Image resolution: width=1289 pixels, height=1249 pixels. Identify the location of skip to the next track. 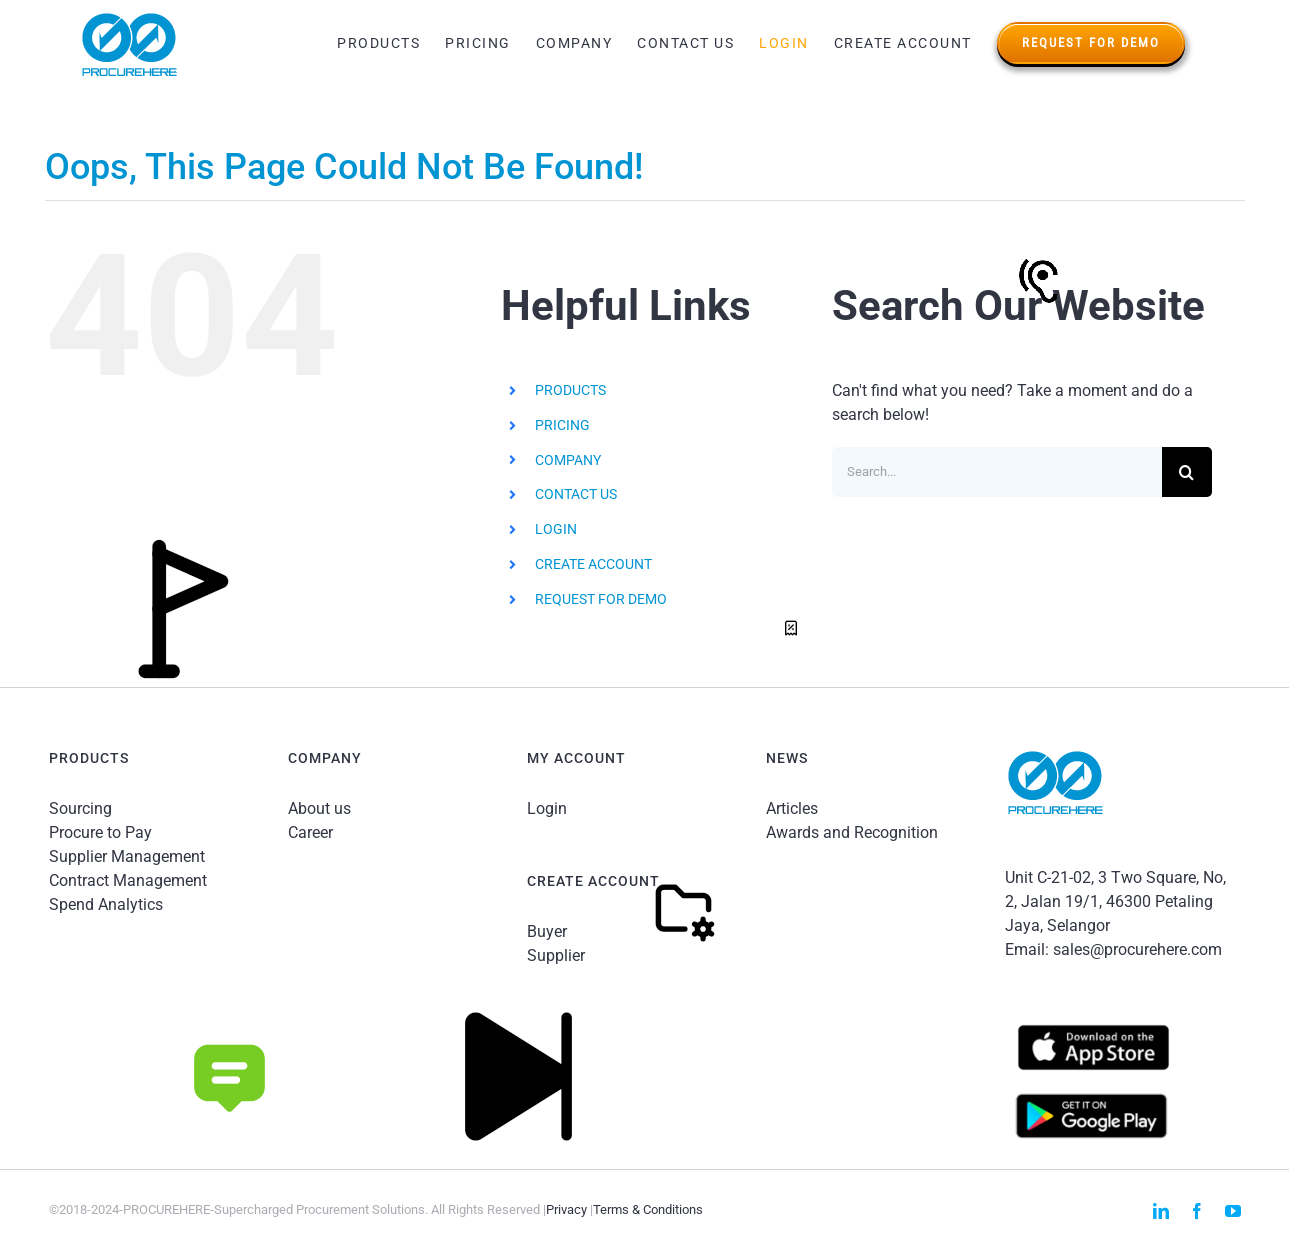
(518, 1076).